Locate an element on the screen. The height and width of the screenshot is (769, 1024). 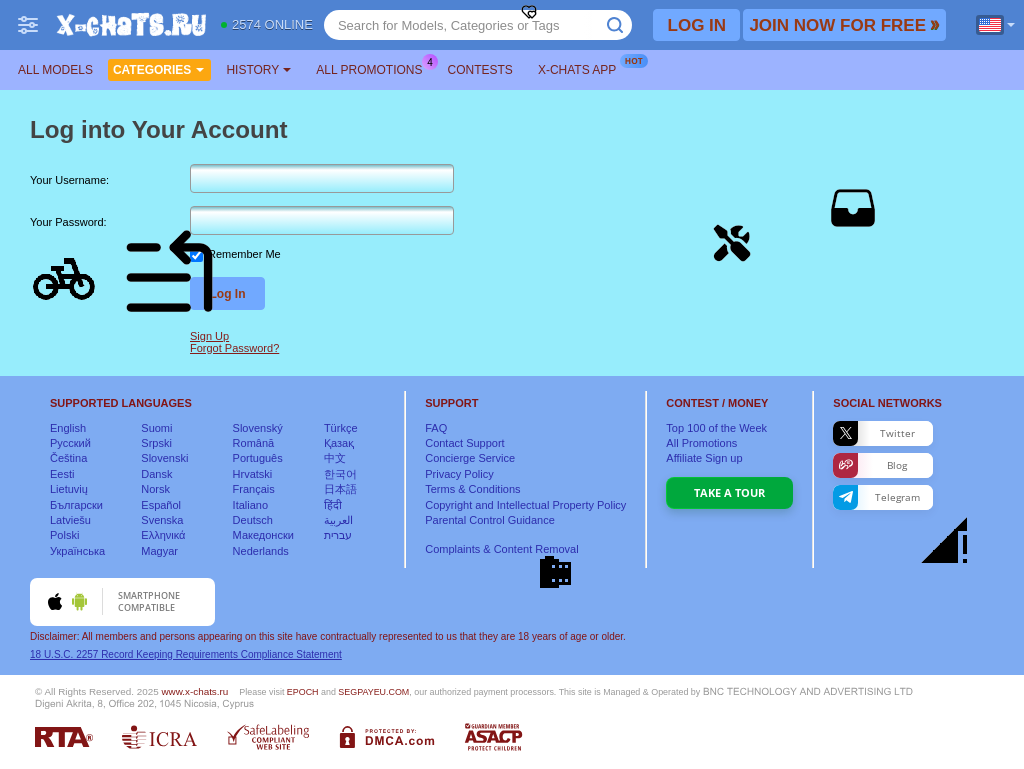
access settings or configuration options is located at coordinates (732, 243).